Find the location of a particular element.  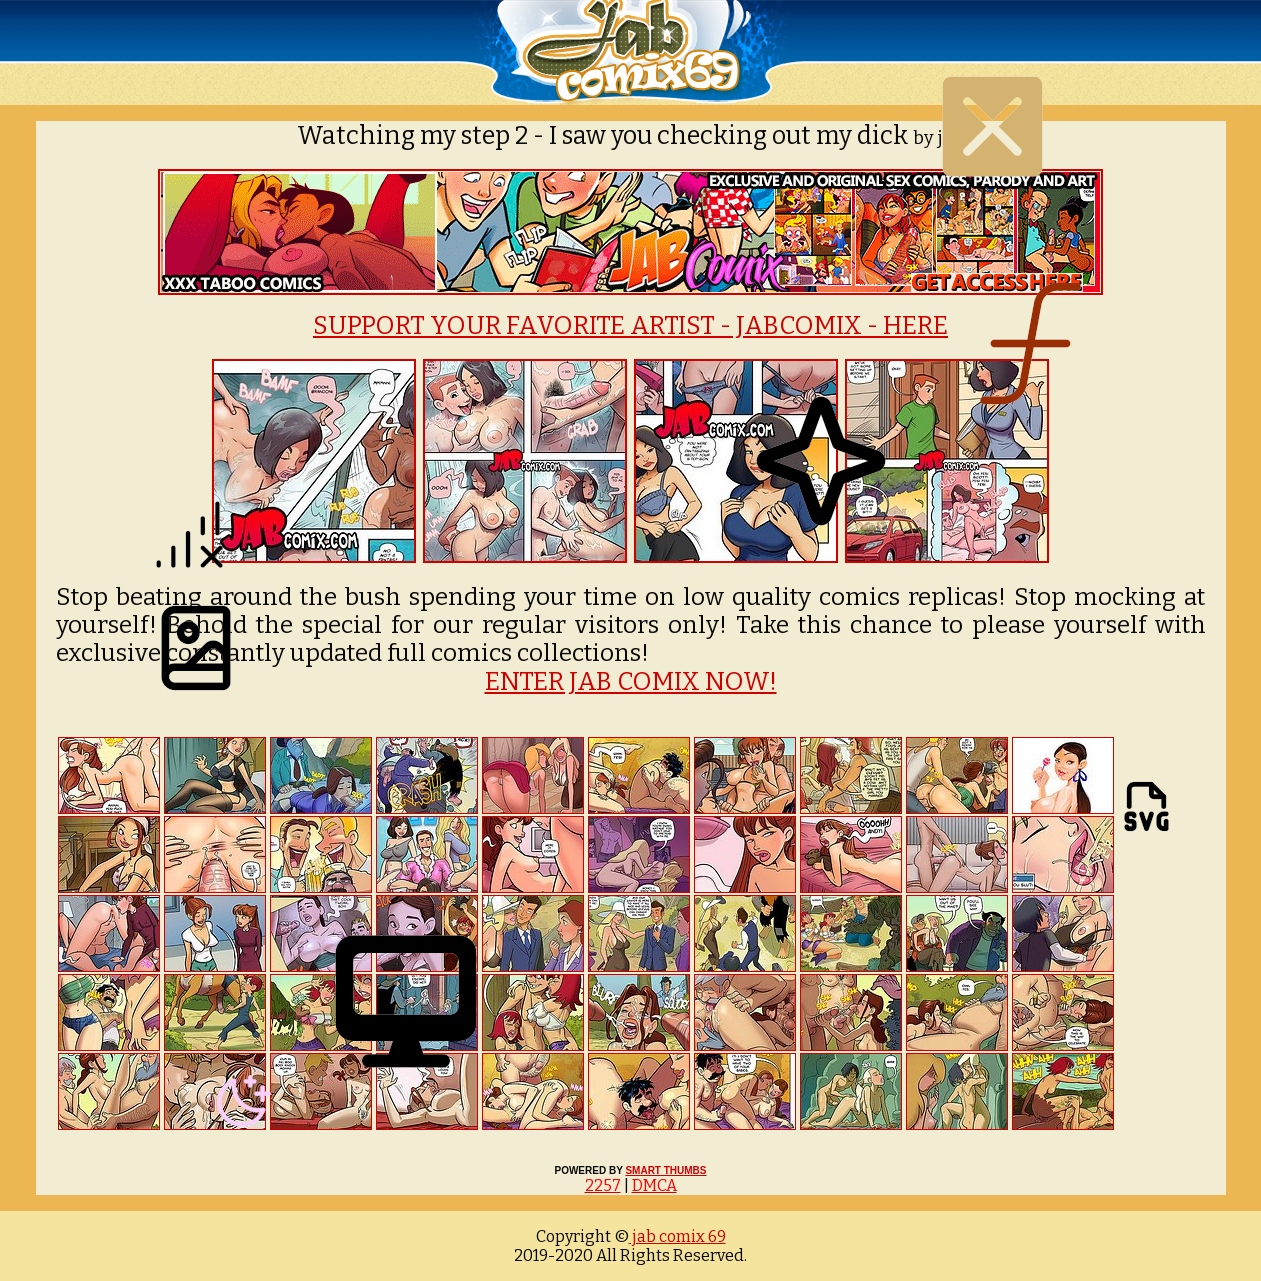

indicates an SVG file type is located at coordinates (1146, 806).